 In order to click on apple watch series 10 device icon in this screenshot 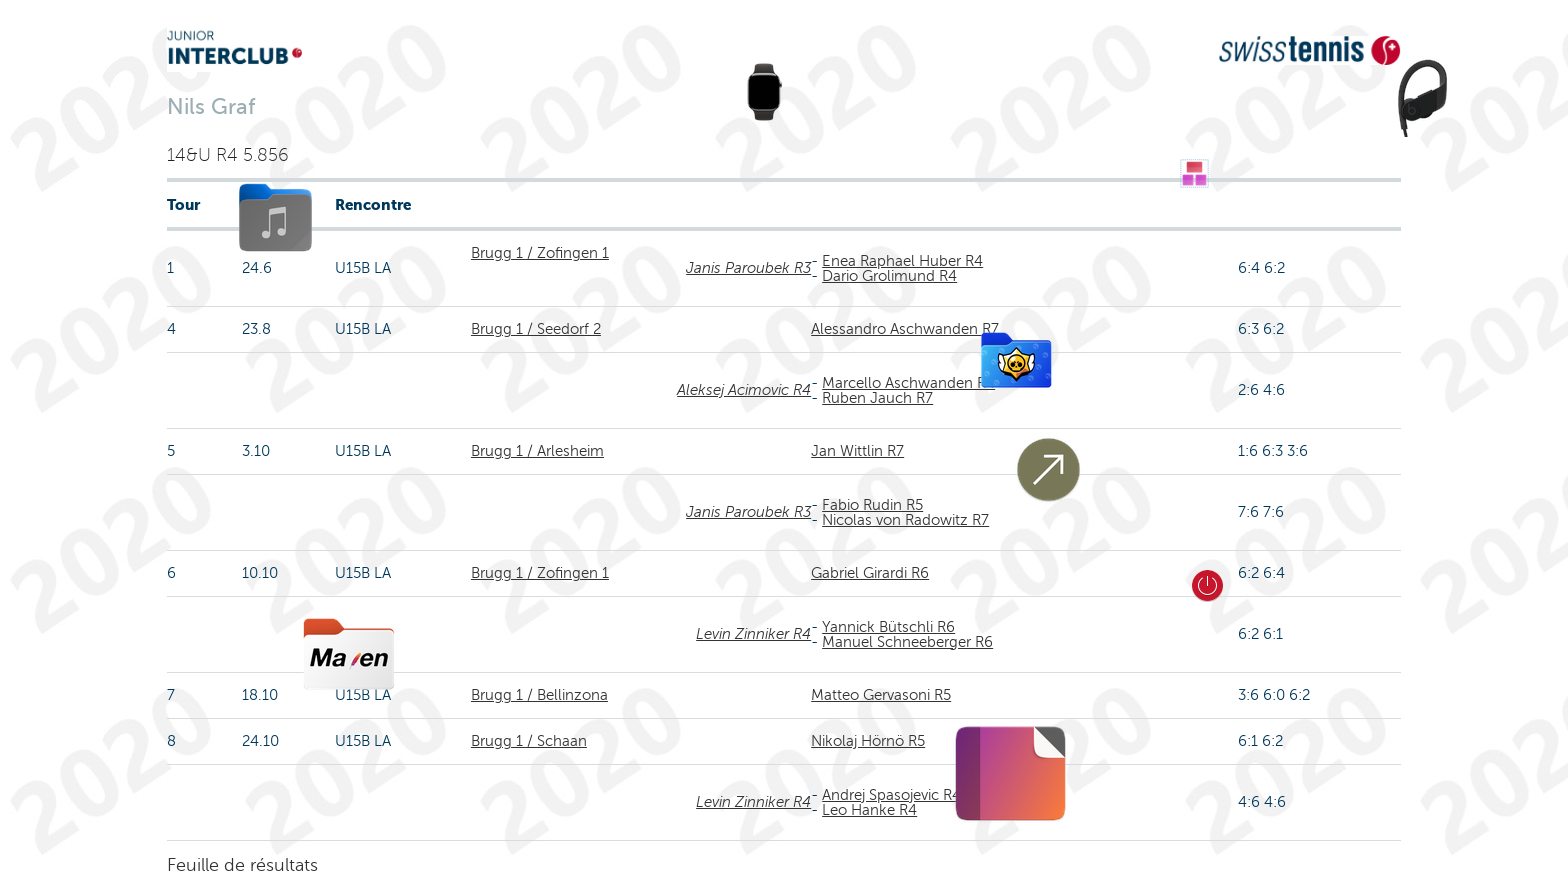, I will do `click(764, 92)`.